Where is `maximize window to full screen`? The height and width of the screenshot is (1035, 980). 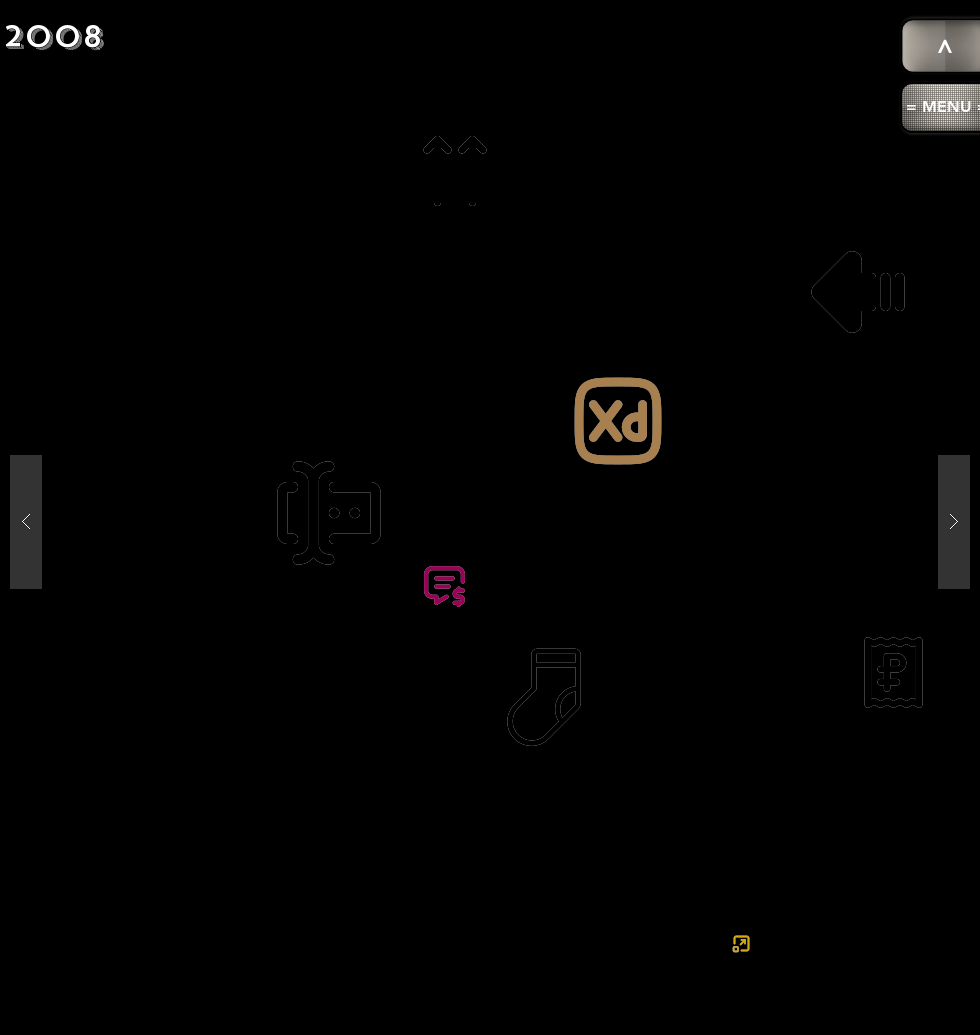
maximize window to full screen is located at coordinates (741, 943).